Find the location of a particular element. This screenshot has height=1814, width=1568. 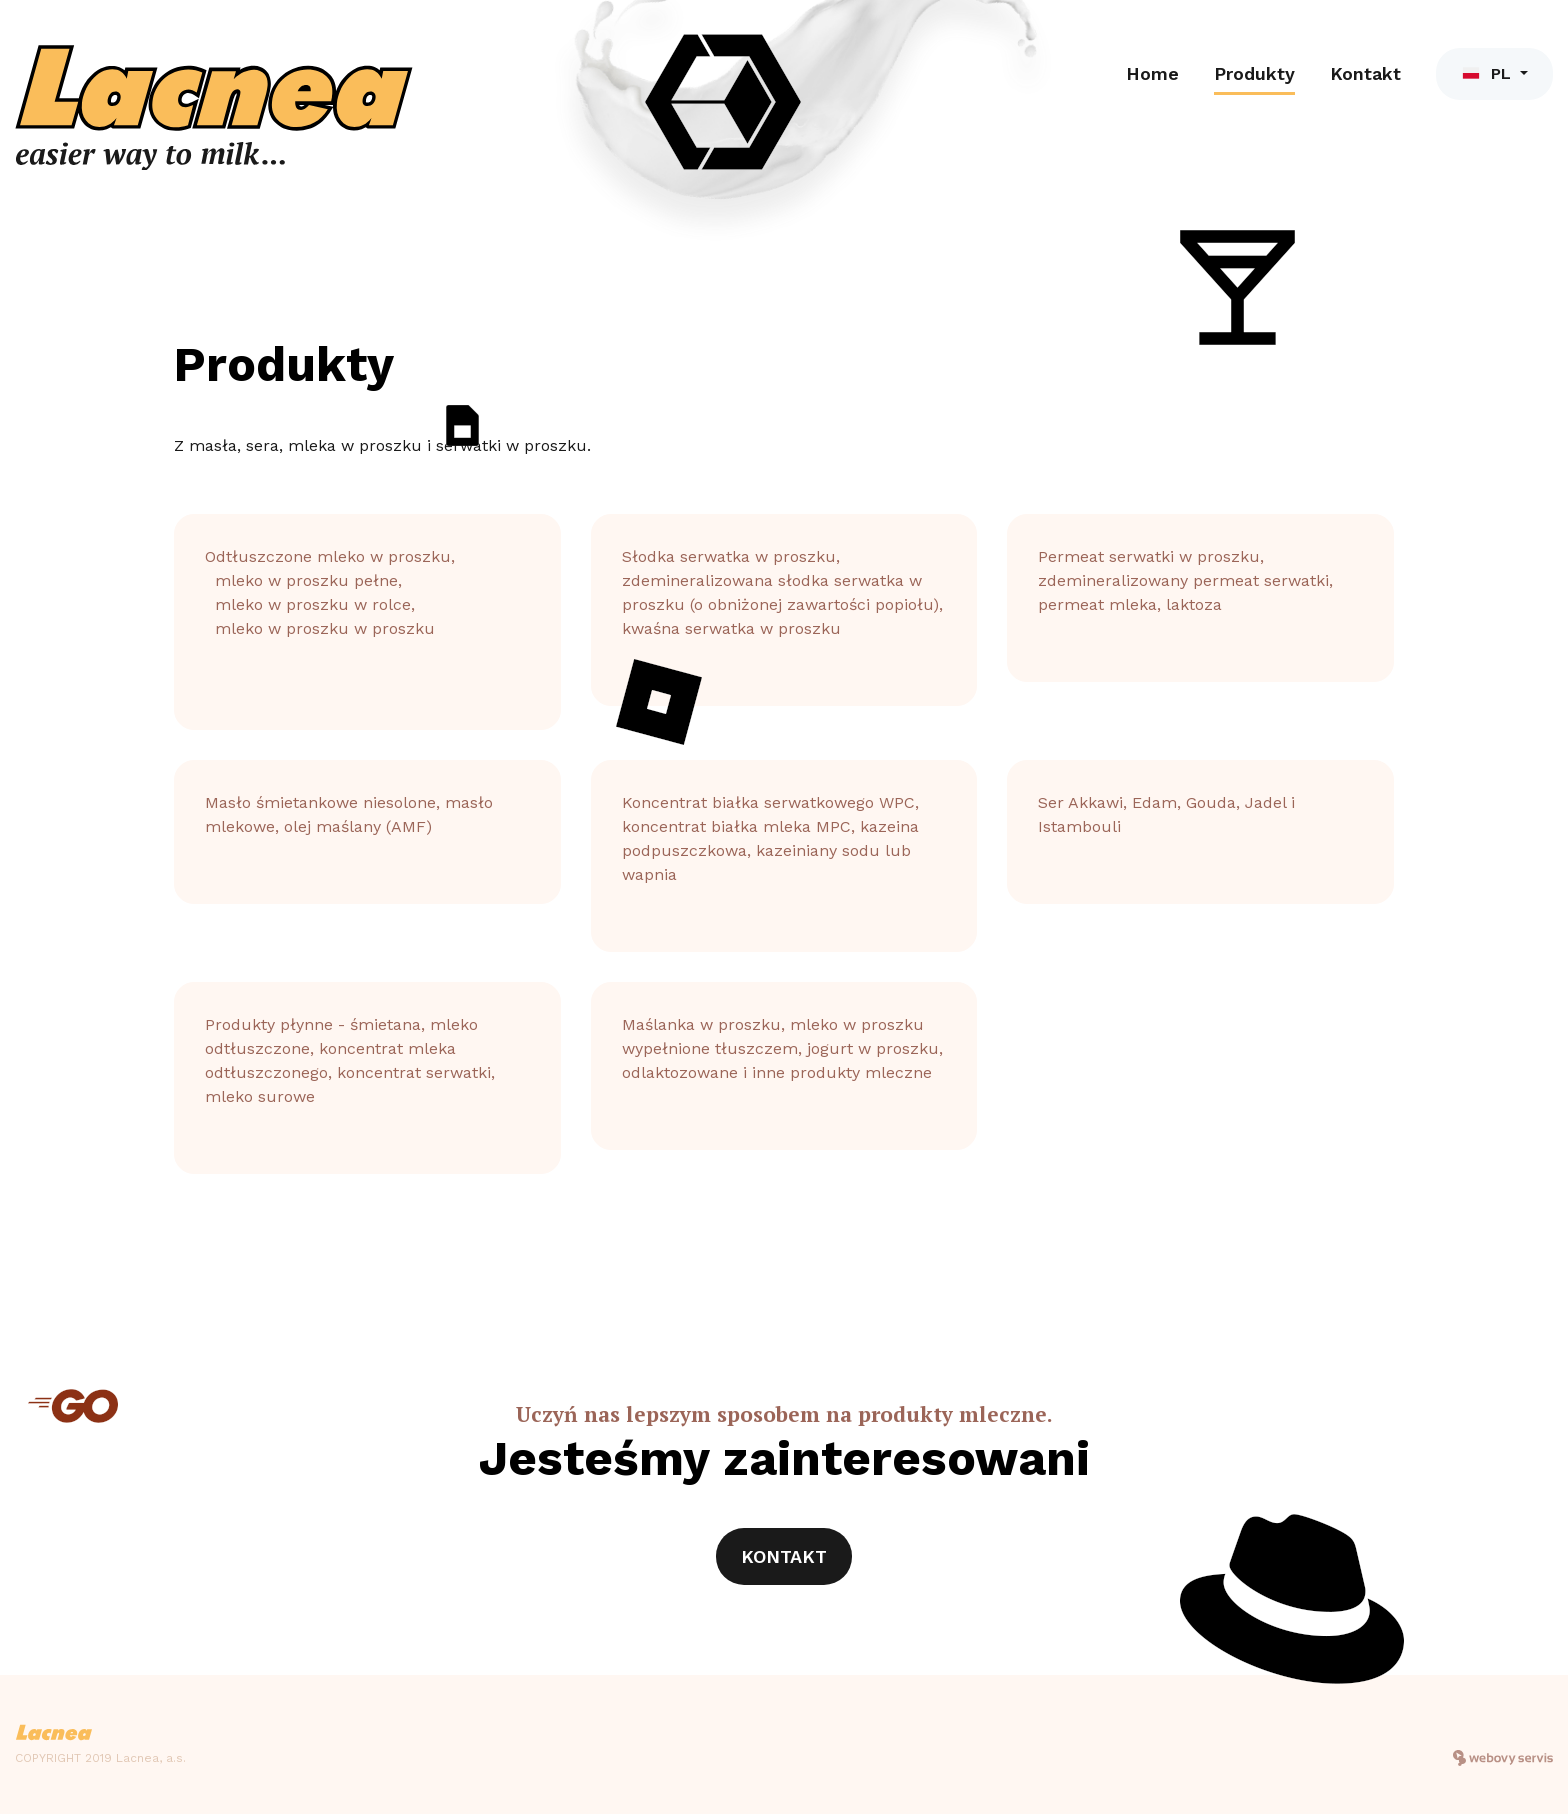

go programming language logo is located at coordinates (73, 1406).